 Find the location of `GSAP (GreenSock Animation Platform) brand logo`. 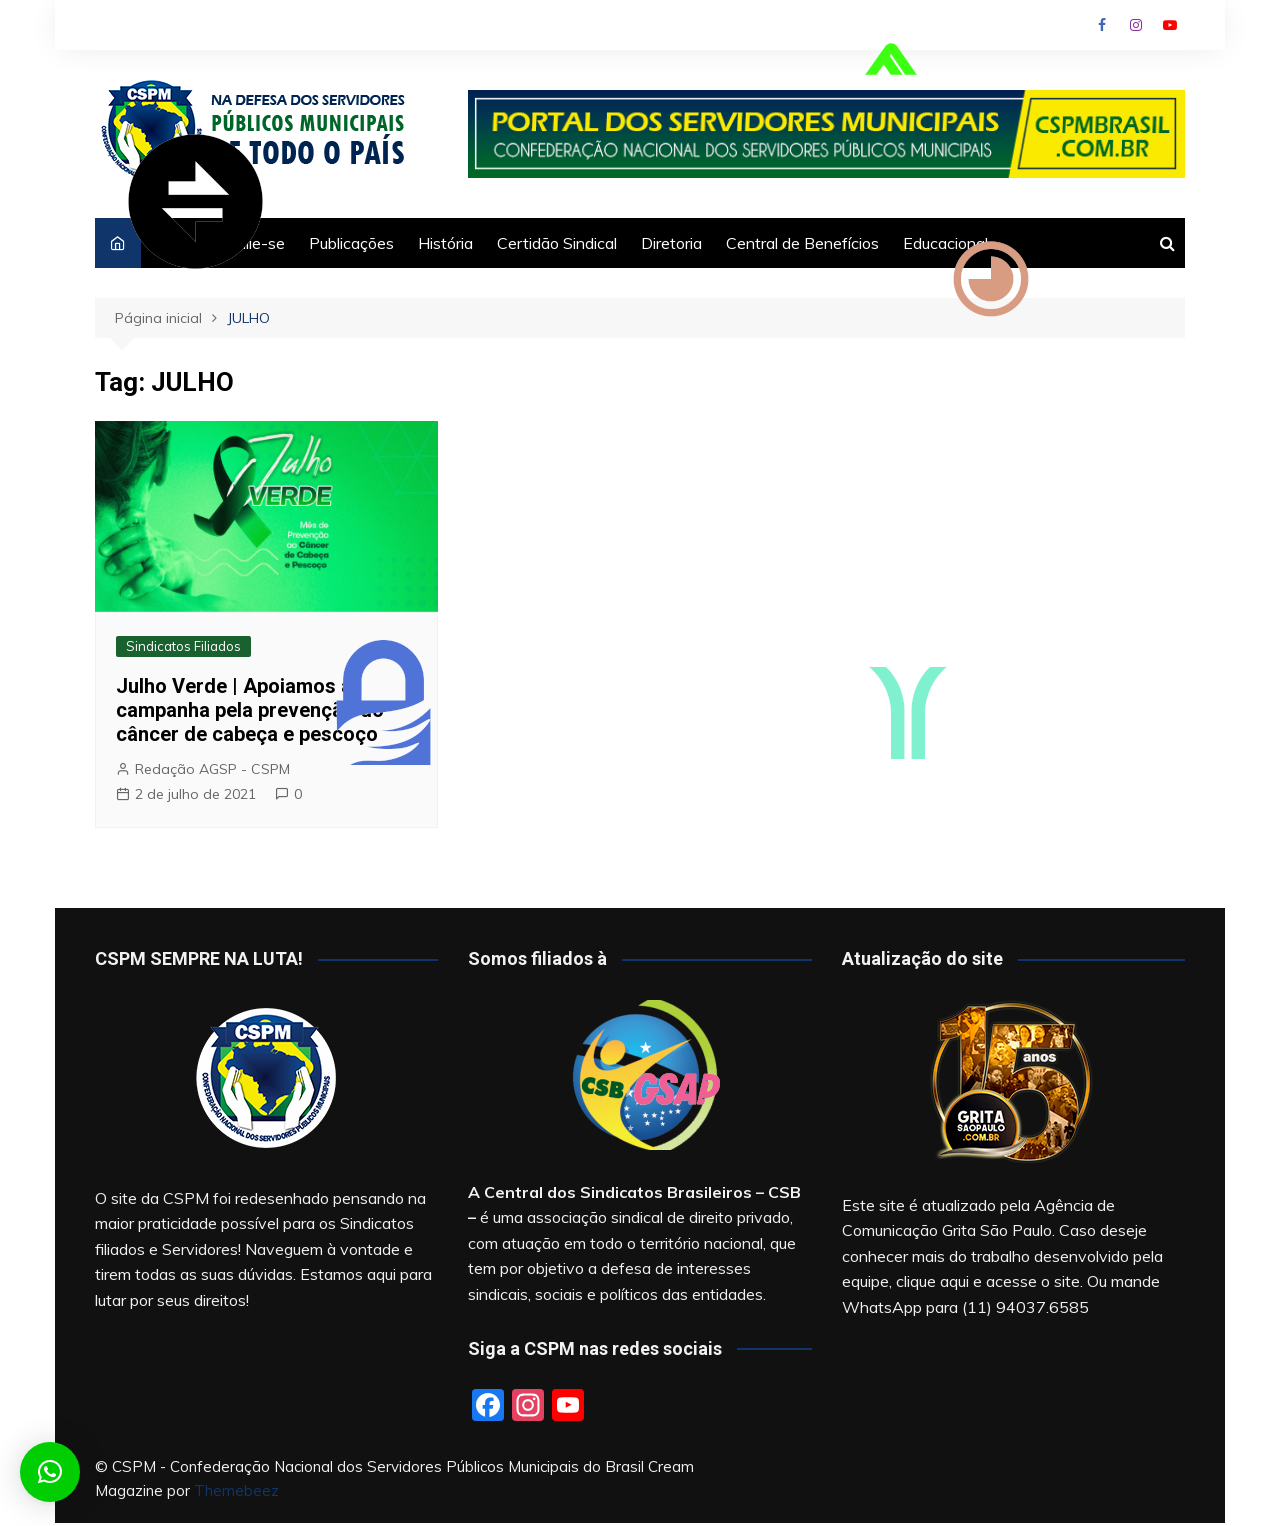

GSAP (GreenSock Animation Platform) brand logo is located at coordinates (677, 1089).